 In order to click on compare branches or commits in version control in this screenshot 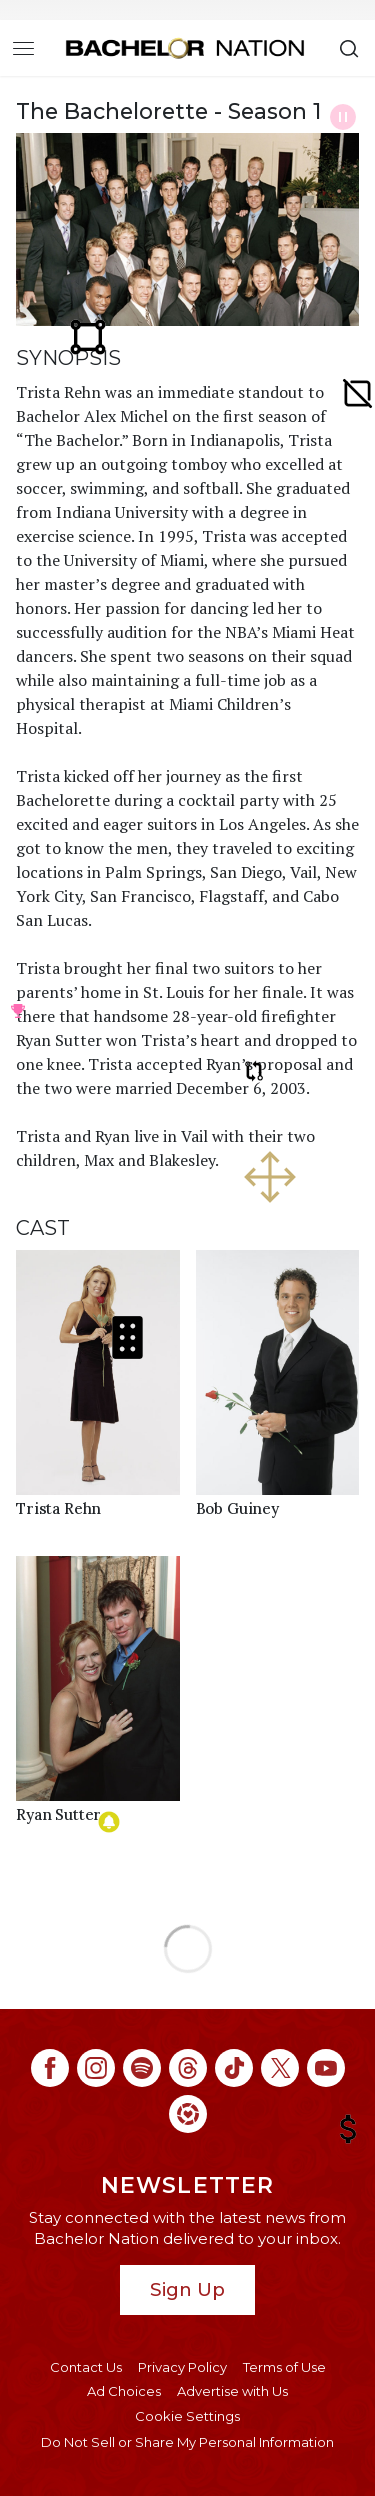, I will do `click(254, 1071)`.